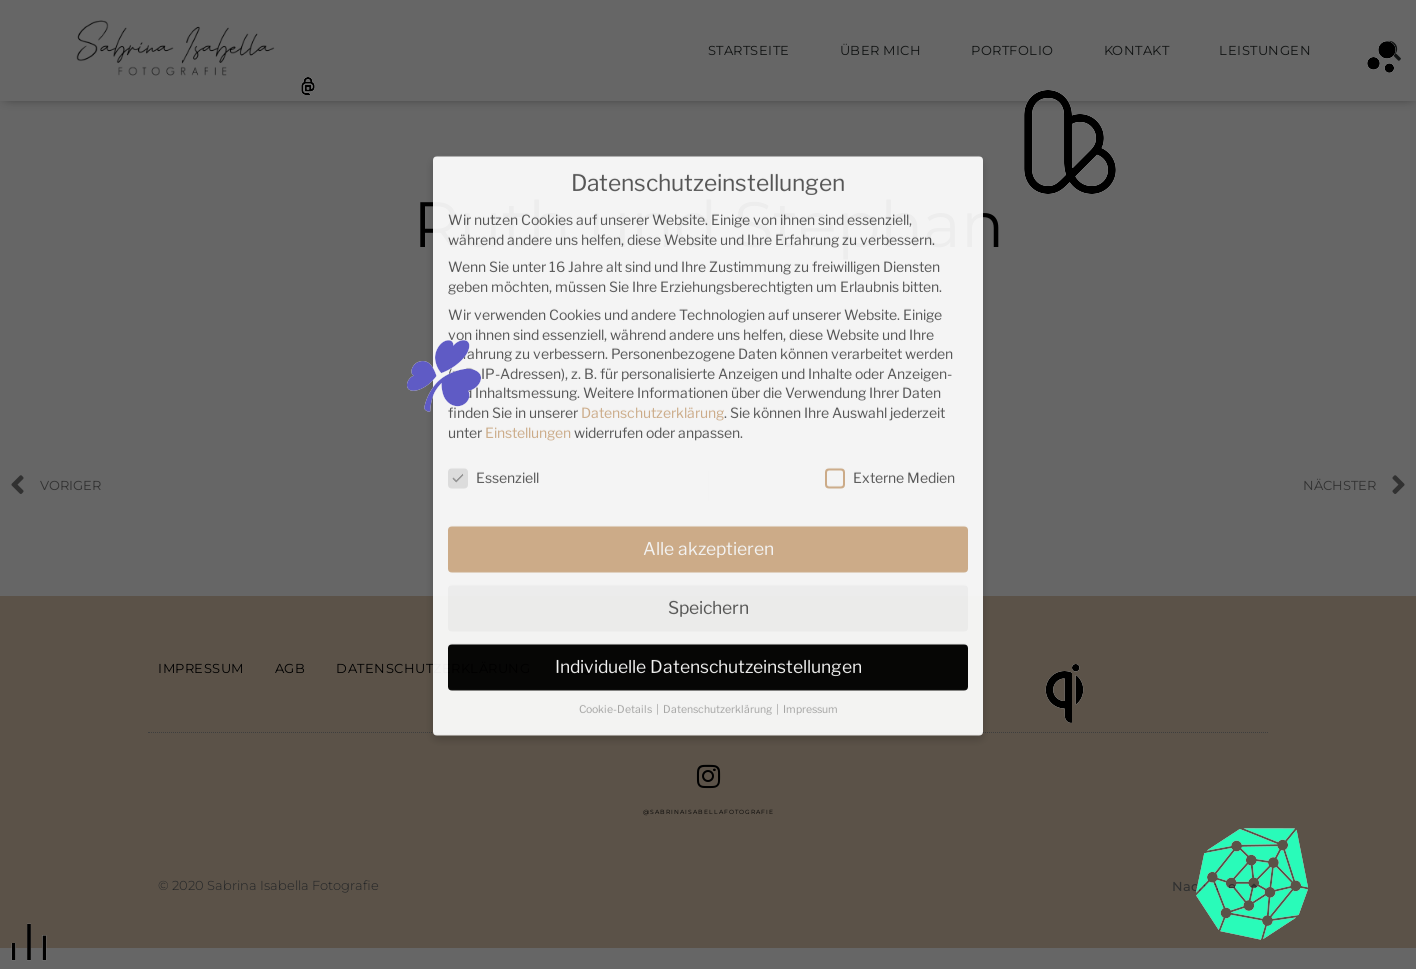 The image size is (1416, 969). What do you see at coordinates (308, 86) in the screenshot?
I see `open addy.io email alias service` at bounding box center [308, 86].